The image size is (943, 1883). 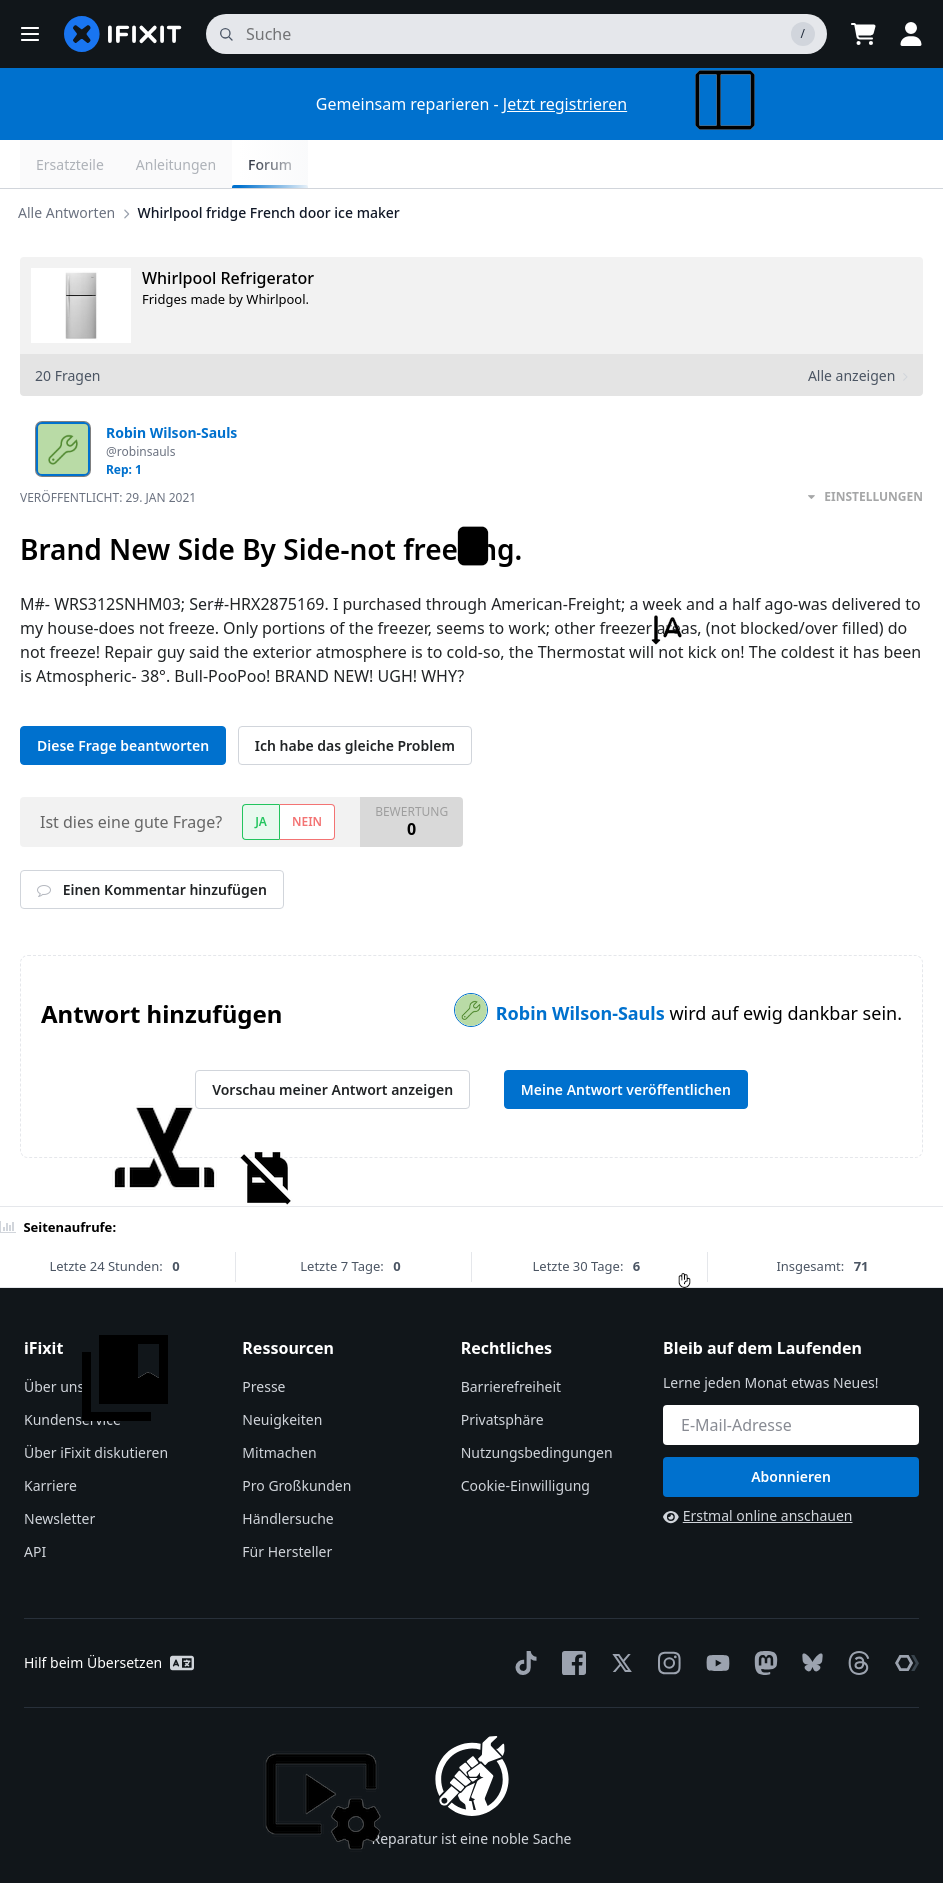 What do you see at coordinates (684, 1280) in the screenshot?
I see `stop or pause an action` at bounding box center [684, 1280].